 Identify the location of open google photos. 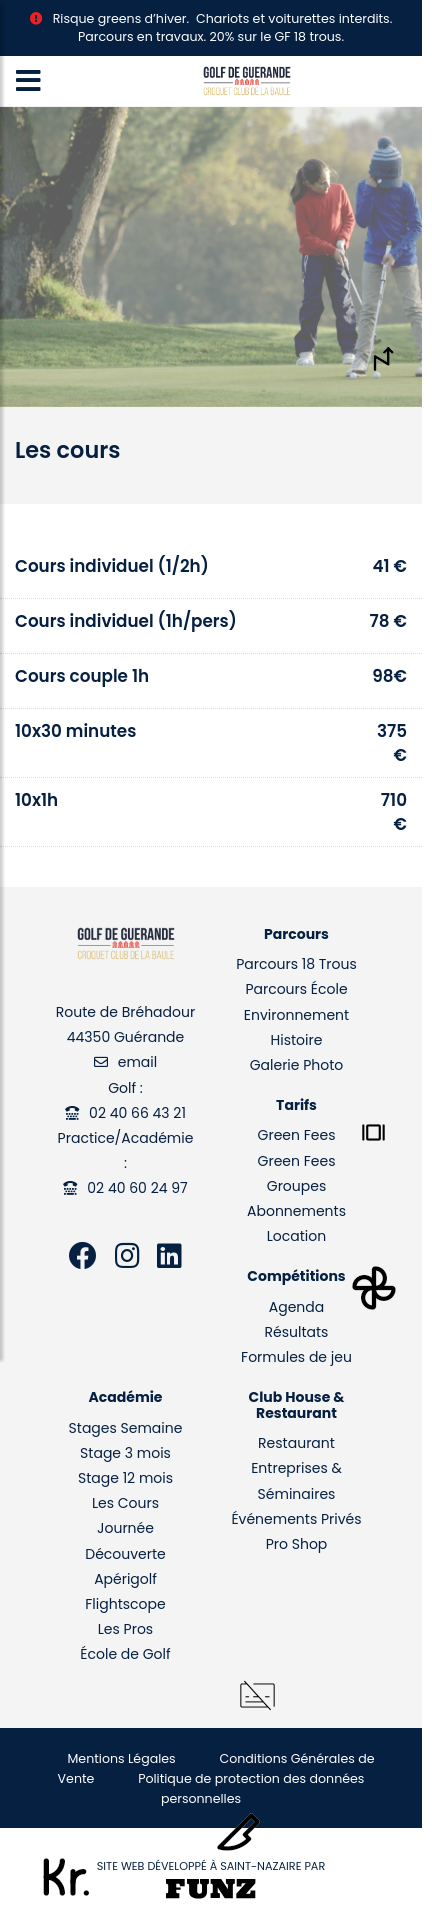
(374, 1288).